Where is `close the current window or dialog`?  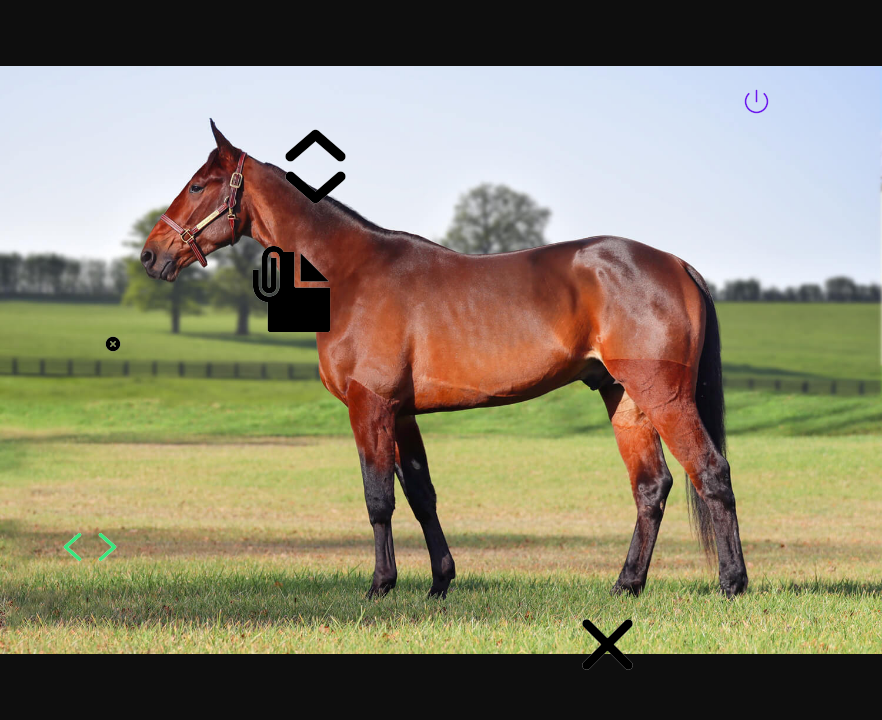 close the current window or dialog is located at coordinates (607, 644).